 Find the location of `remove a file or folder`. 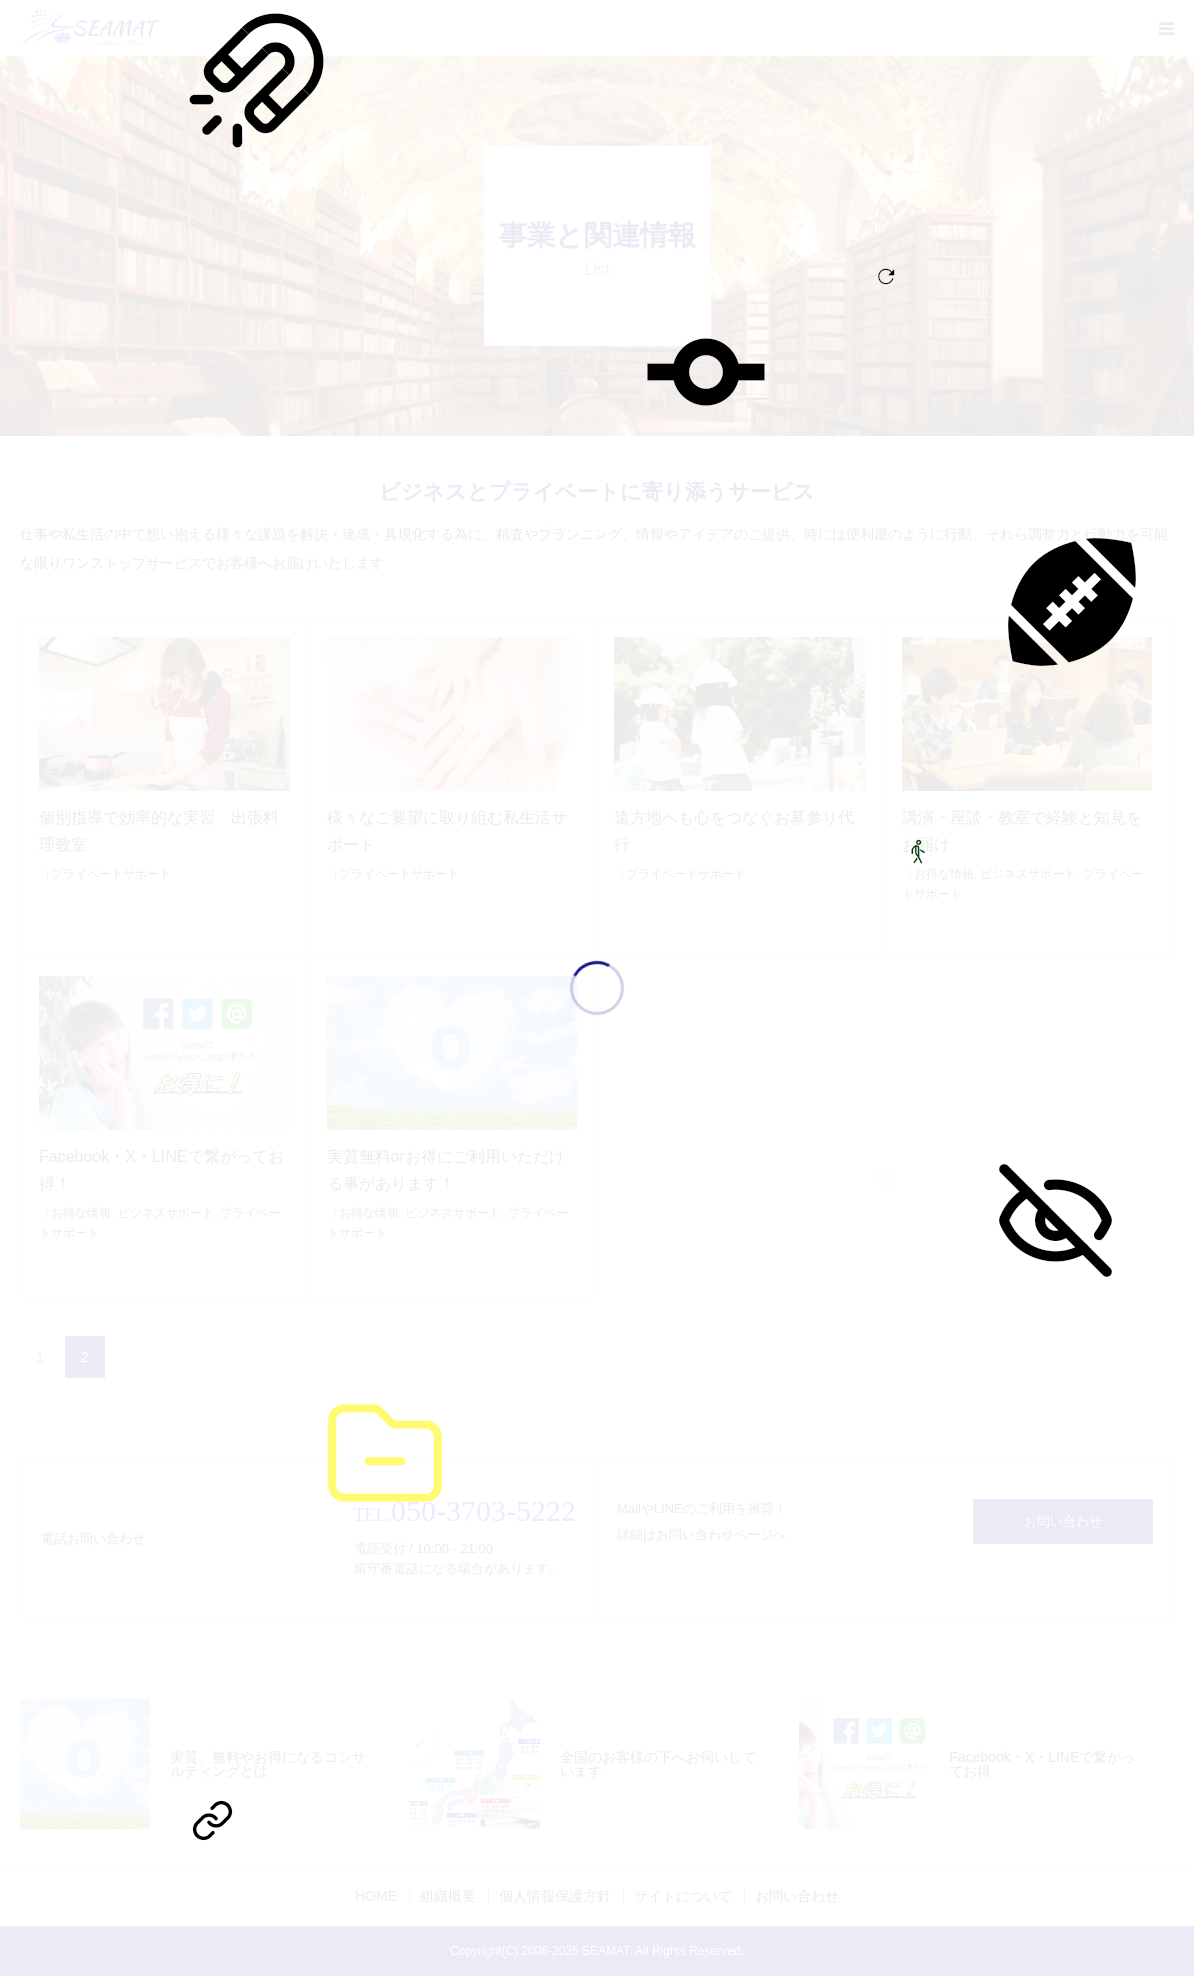

remove a file or folder is located at coordinates (385, 1453).